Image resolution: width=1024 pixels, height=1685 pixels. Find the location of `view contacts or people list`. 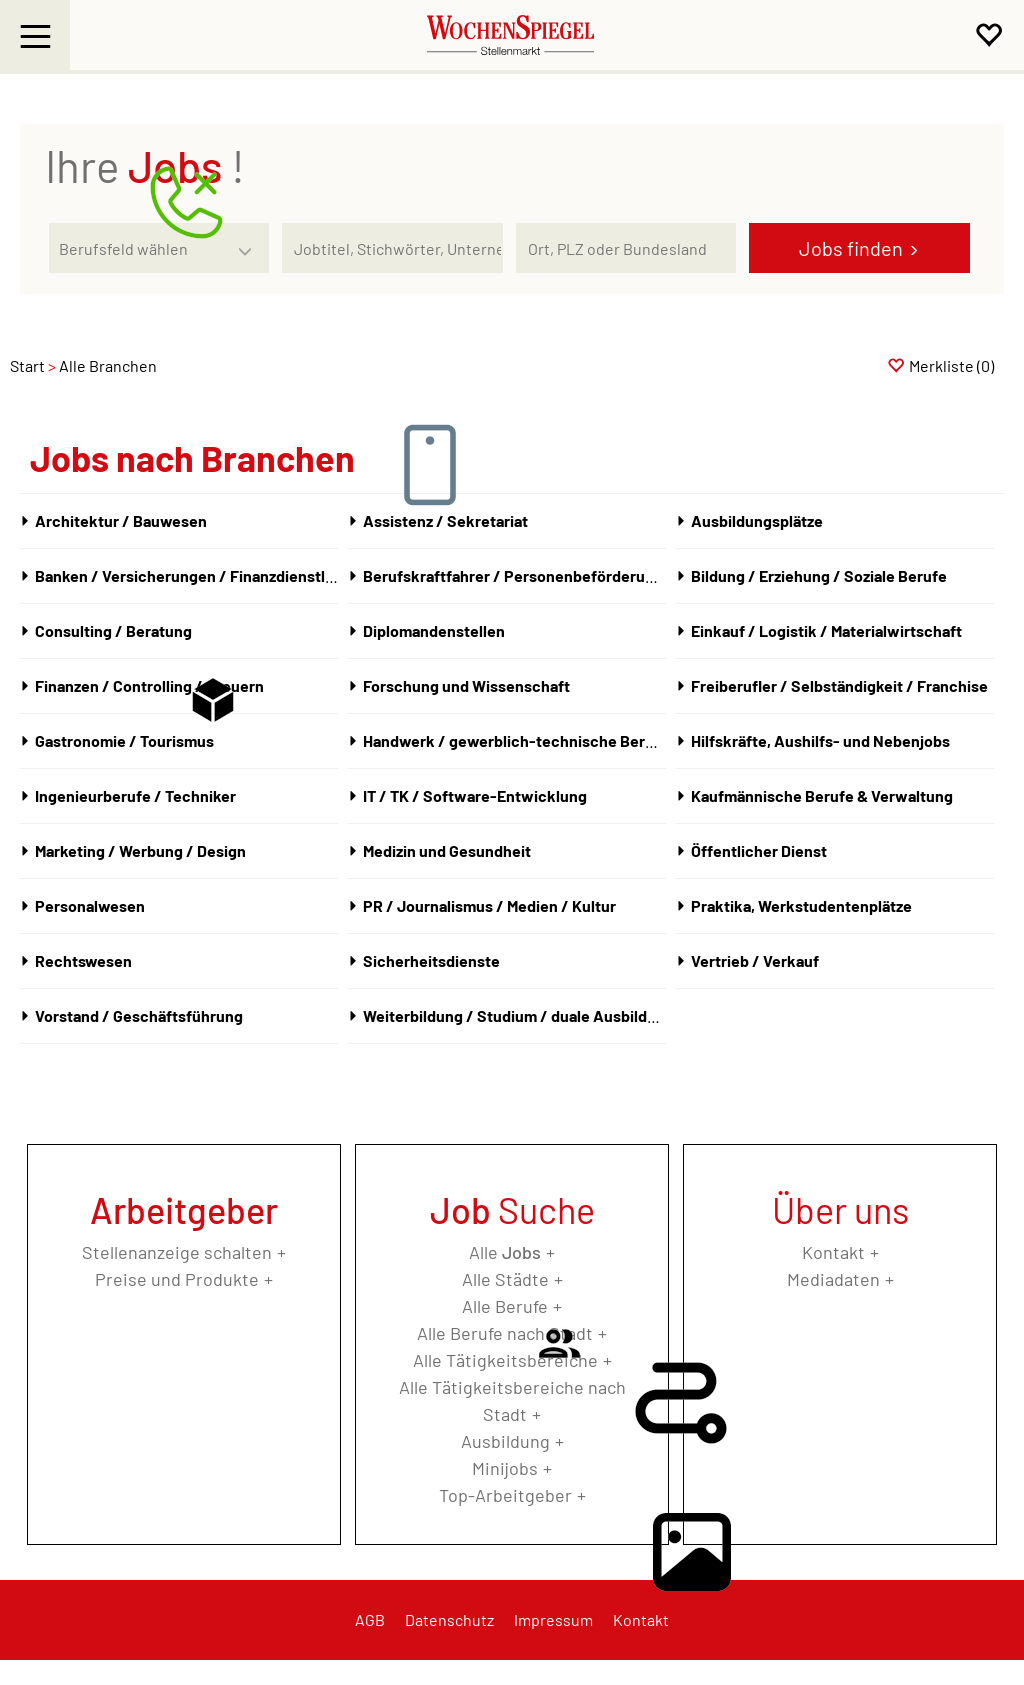

view contacts or people list is located at coordinates (559, 1343).